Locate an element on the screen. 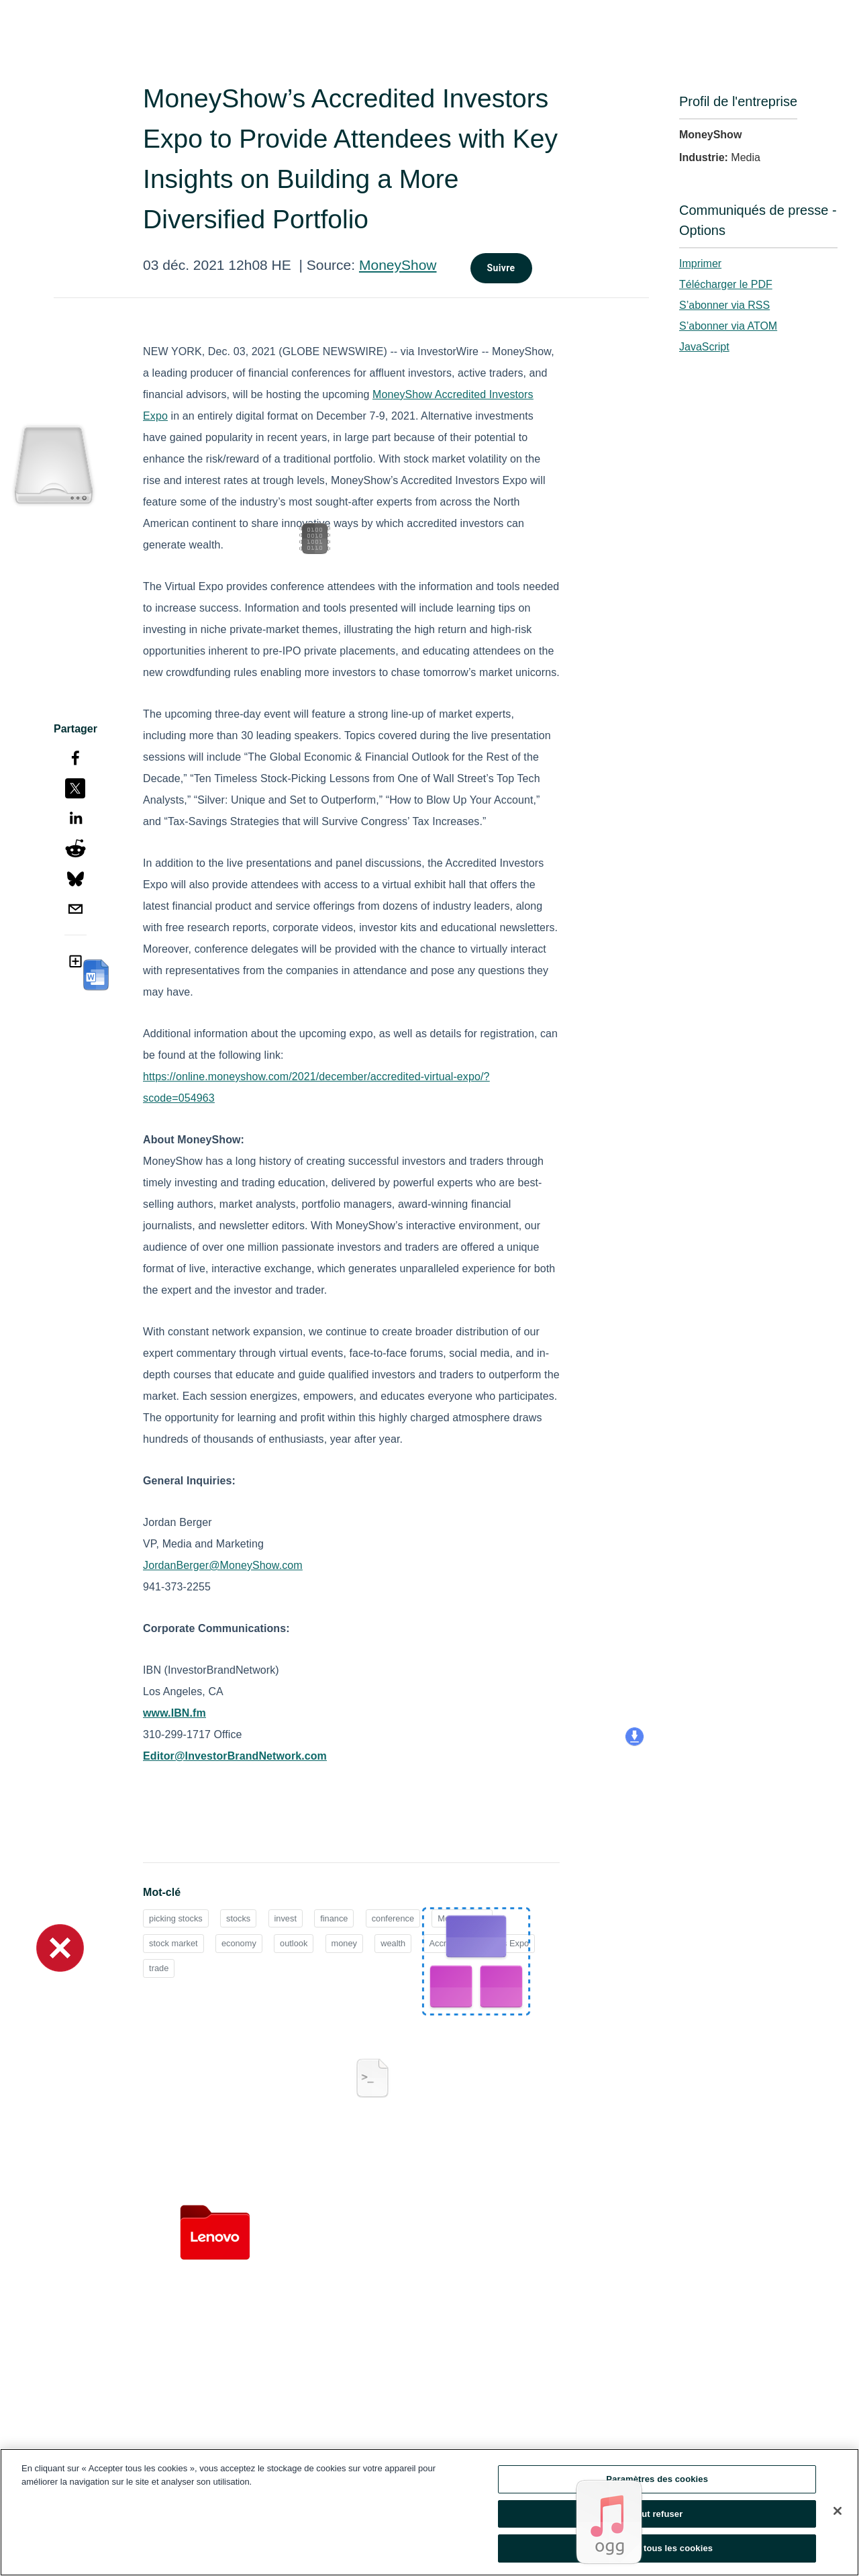 This screenshot has width=859, height=2576. open folder containing Lenovo files or applications is located at coordinates (215, 2234).